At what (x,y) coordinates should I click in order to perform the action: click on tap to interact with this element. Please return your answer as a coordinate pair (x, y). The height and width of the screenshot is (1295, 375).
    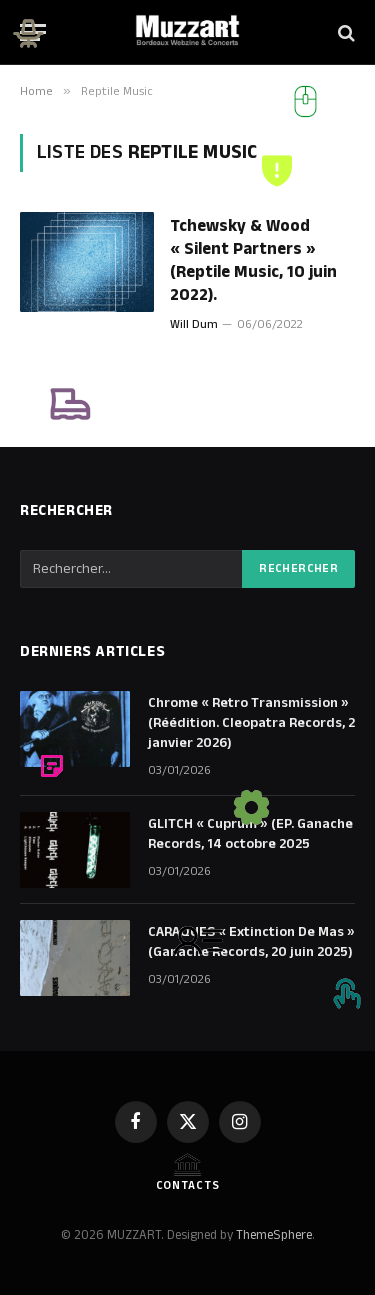
    Looking at the image, I should click on (347, 994).